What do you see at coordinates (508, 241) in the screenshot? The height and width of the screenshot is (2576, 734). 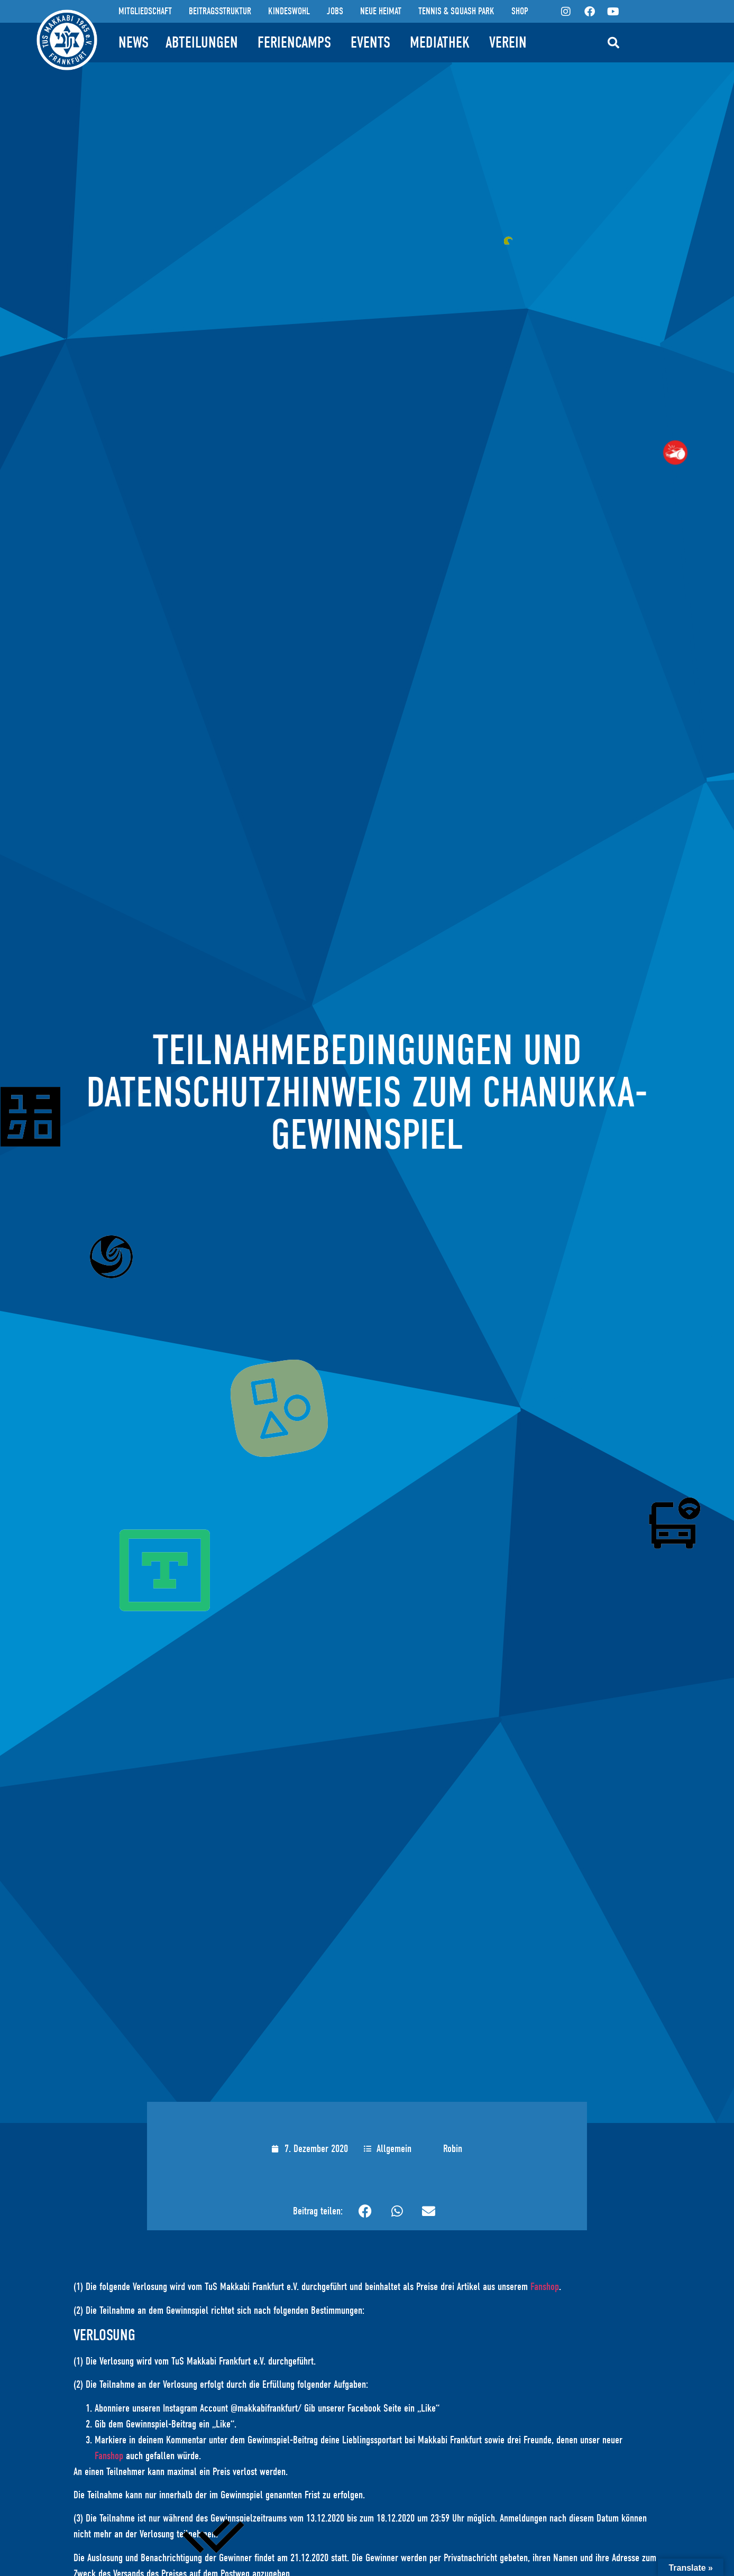 I see `open OctoPrint 3D printer management interface` at bounding box center [508, 241].